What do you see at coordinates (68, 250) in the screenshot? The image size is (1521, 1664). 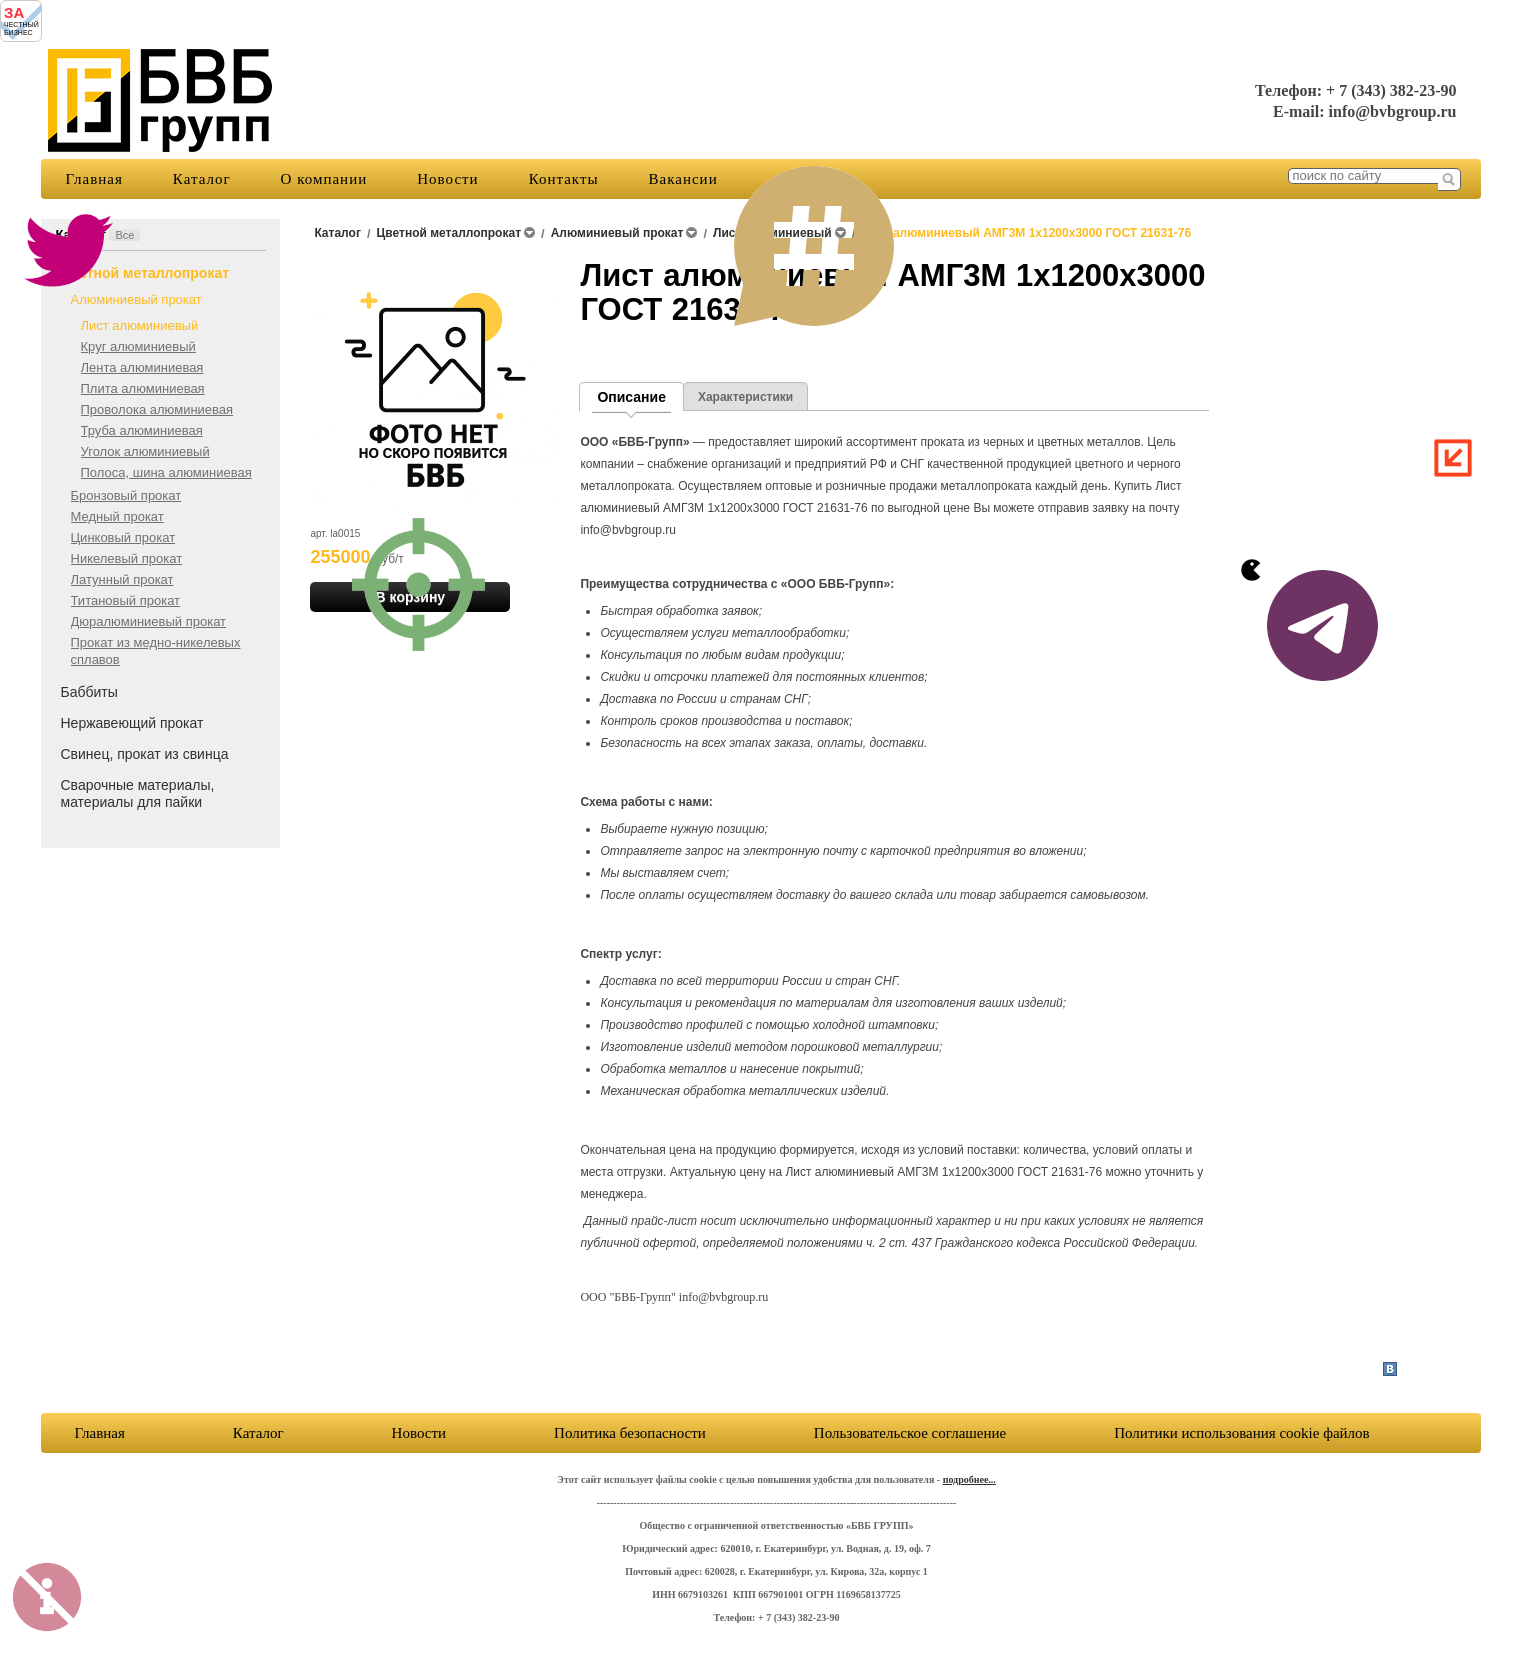 I see `share to twitter` at bounding box center [68, 250].